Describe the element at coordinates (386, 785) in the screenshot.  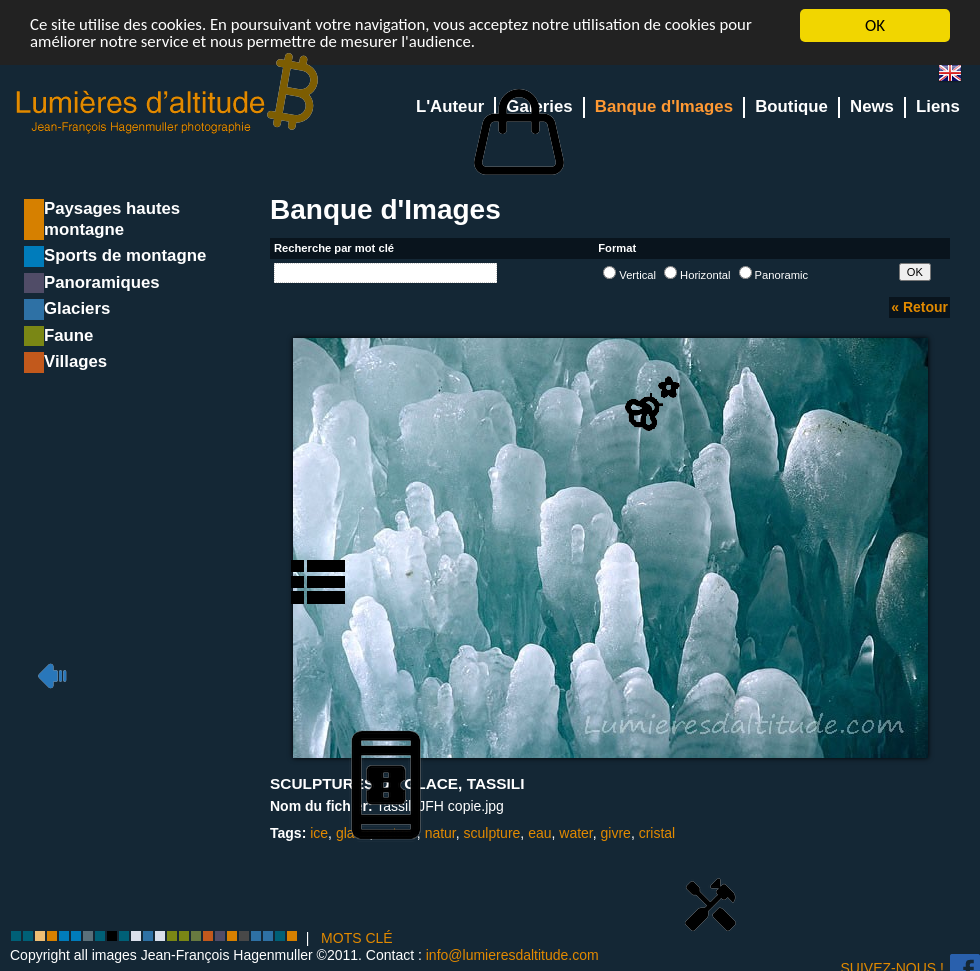
I see `book an appointment or reservation online` at that location.